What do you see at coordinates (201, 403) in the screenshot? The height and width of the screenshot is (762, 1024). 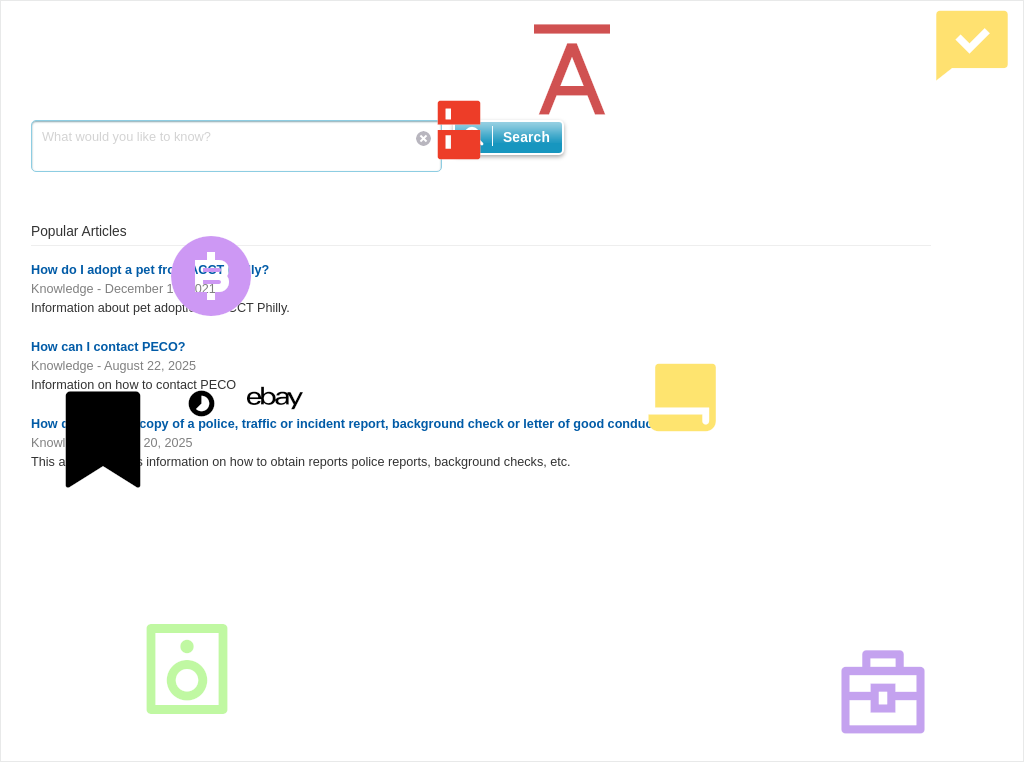 I see `indicates approximately 80% progress complete` at bounding box center [201, 403].